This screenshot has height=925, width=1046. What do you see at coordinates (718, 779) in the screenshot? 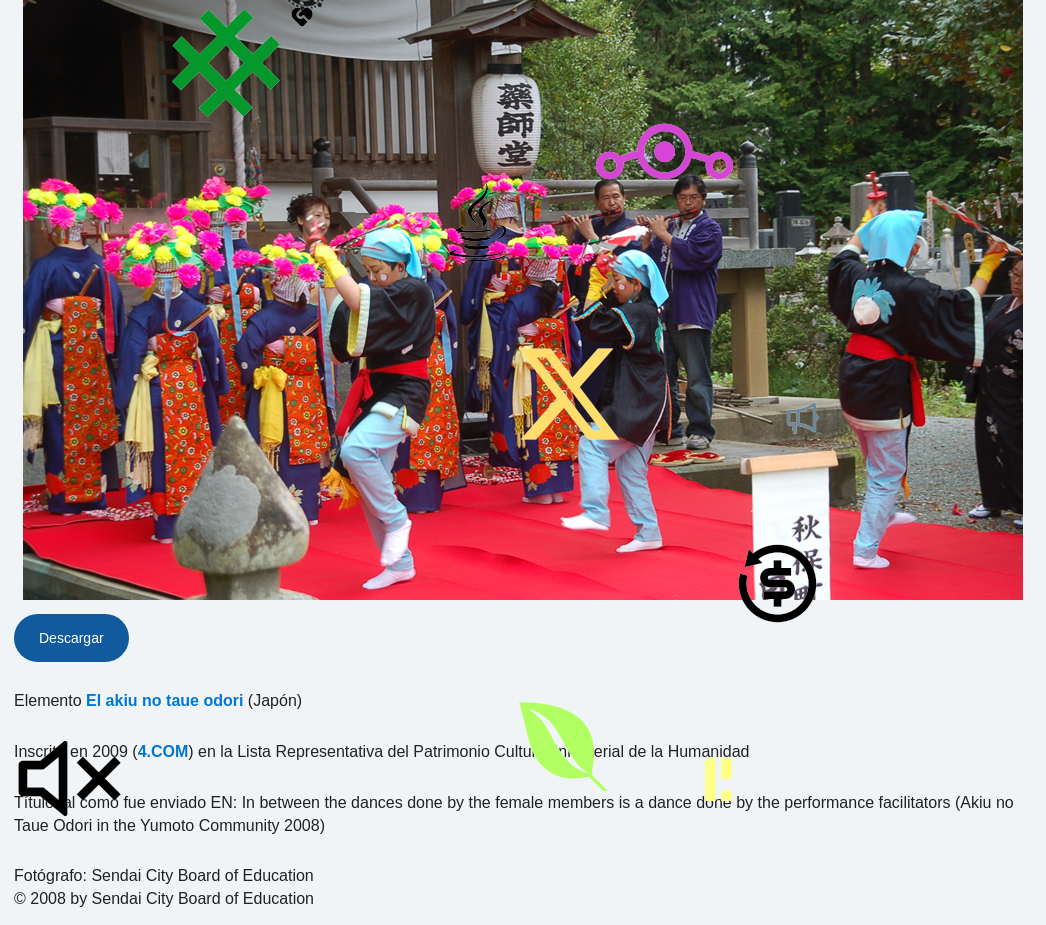
I see `open the pleroma app` at bounding box center [718, 779].